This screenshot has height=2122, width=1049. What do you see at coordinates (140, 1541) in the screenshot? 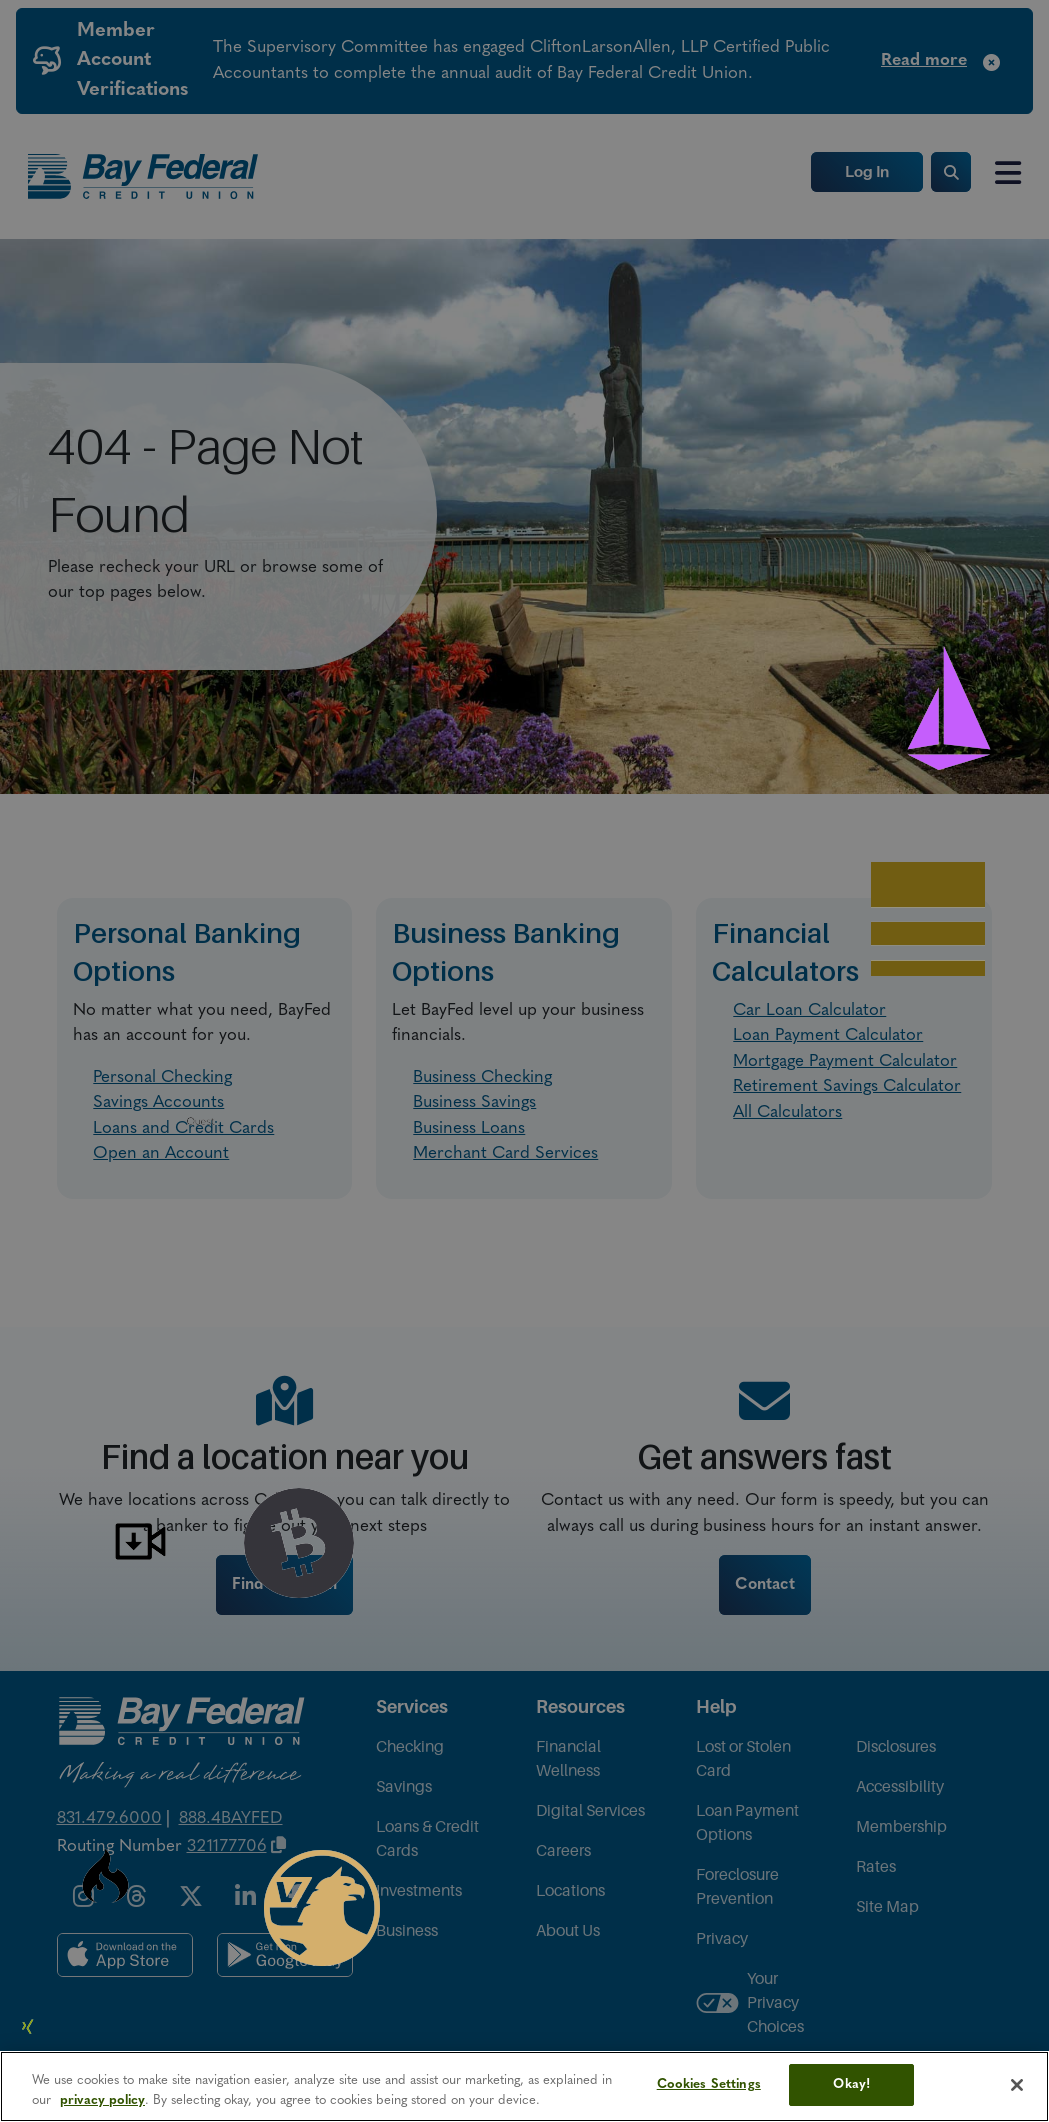
I see `download video to device` at bounding box center [140, 1541].